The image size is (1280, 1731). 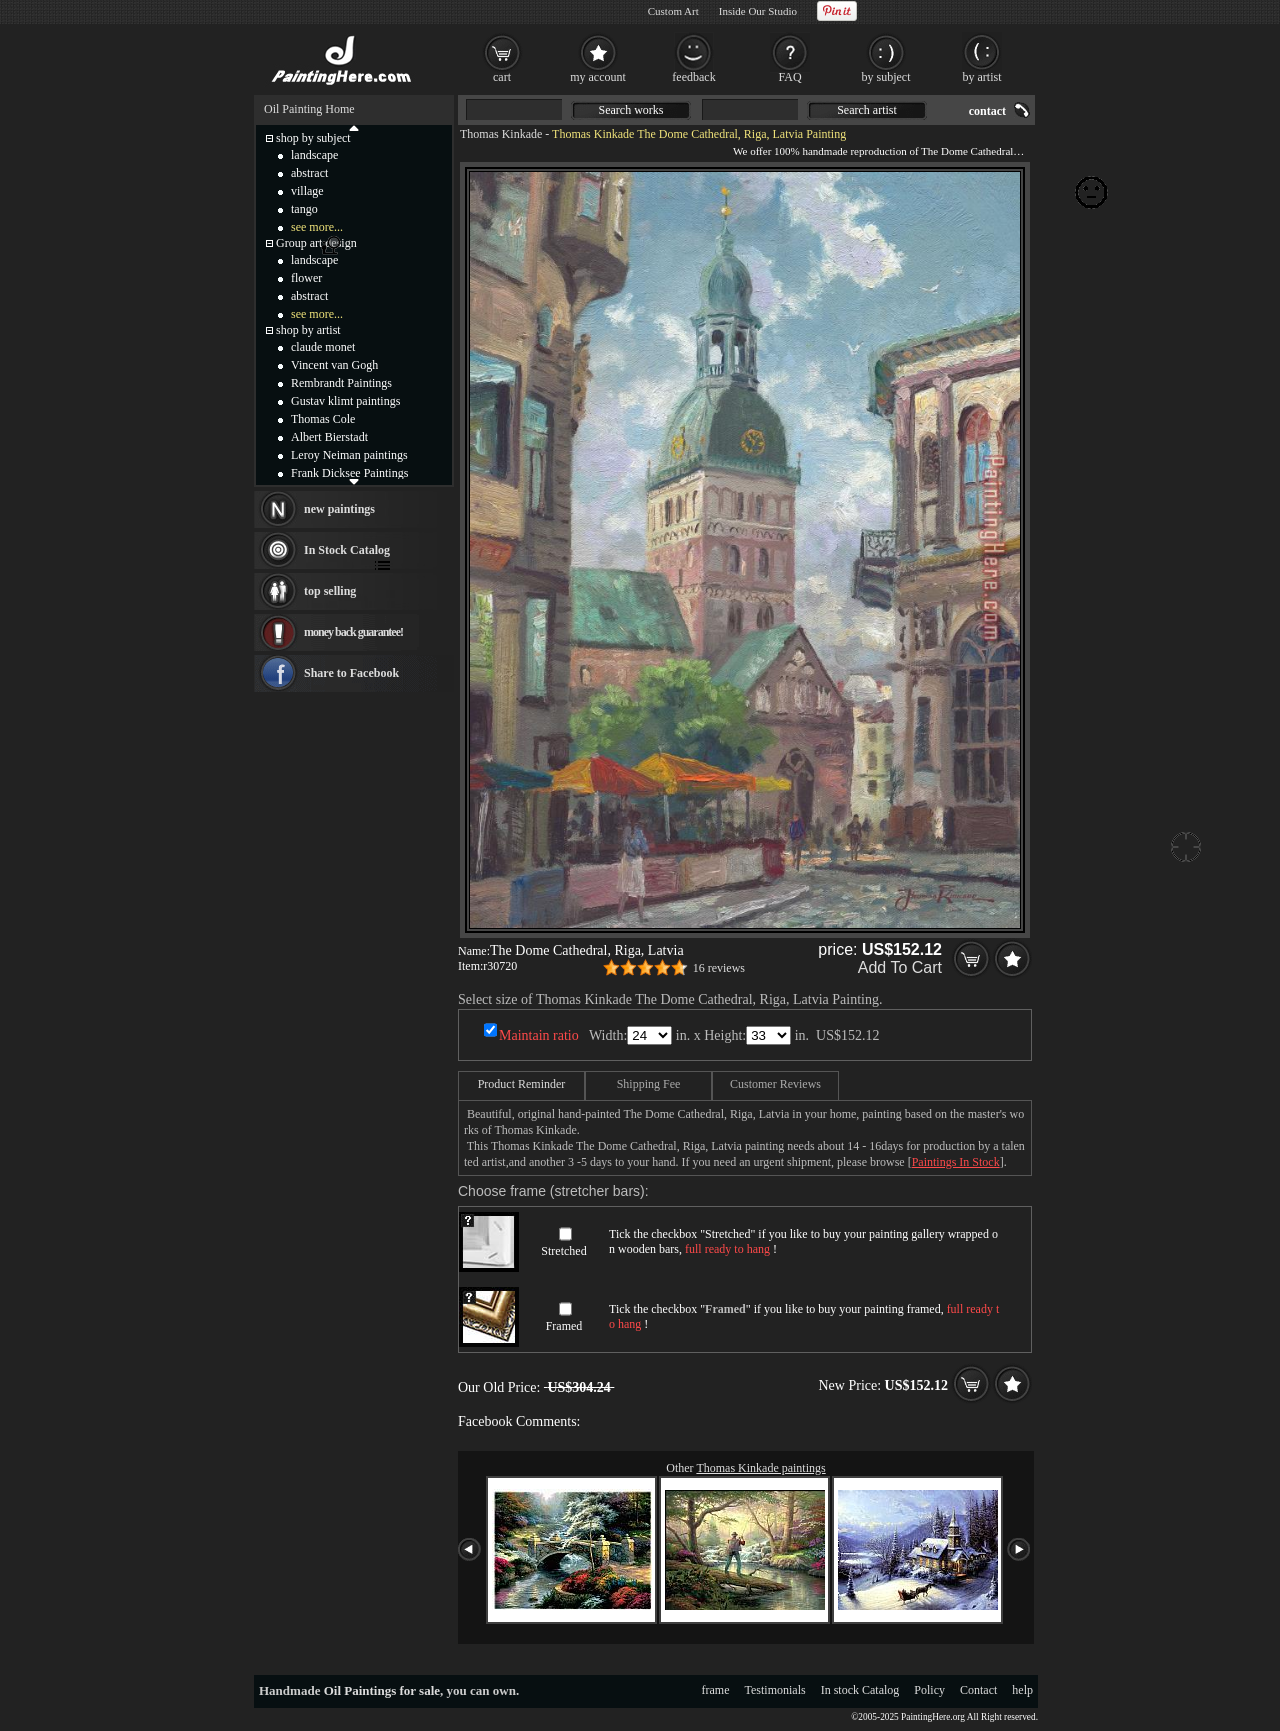 I want to click on explore nature or outdoor activities, so click(x=331, y=245).